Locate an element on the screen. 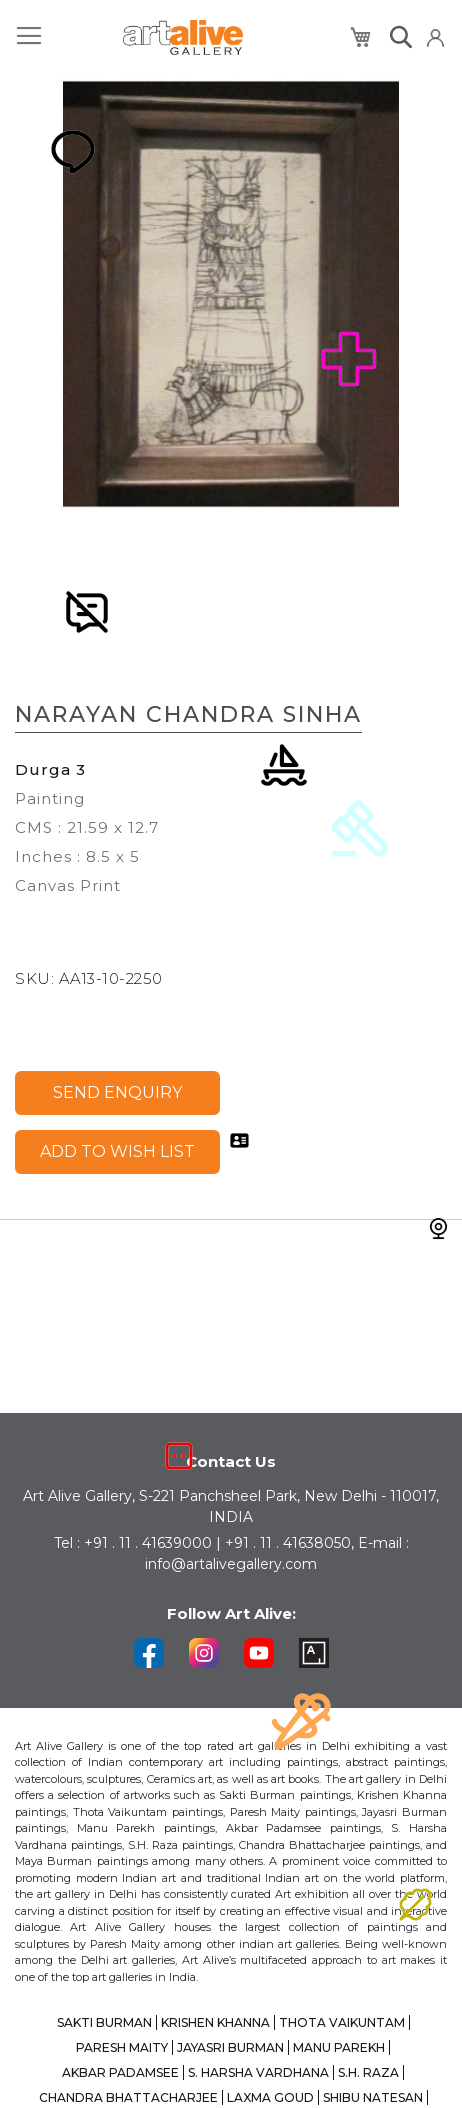  view your profile or ID card is located at coordinates (239, 1140).